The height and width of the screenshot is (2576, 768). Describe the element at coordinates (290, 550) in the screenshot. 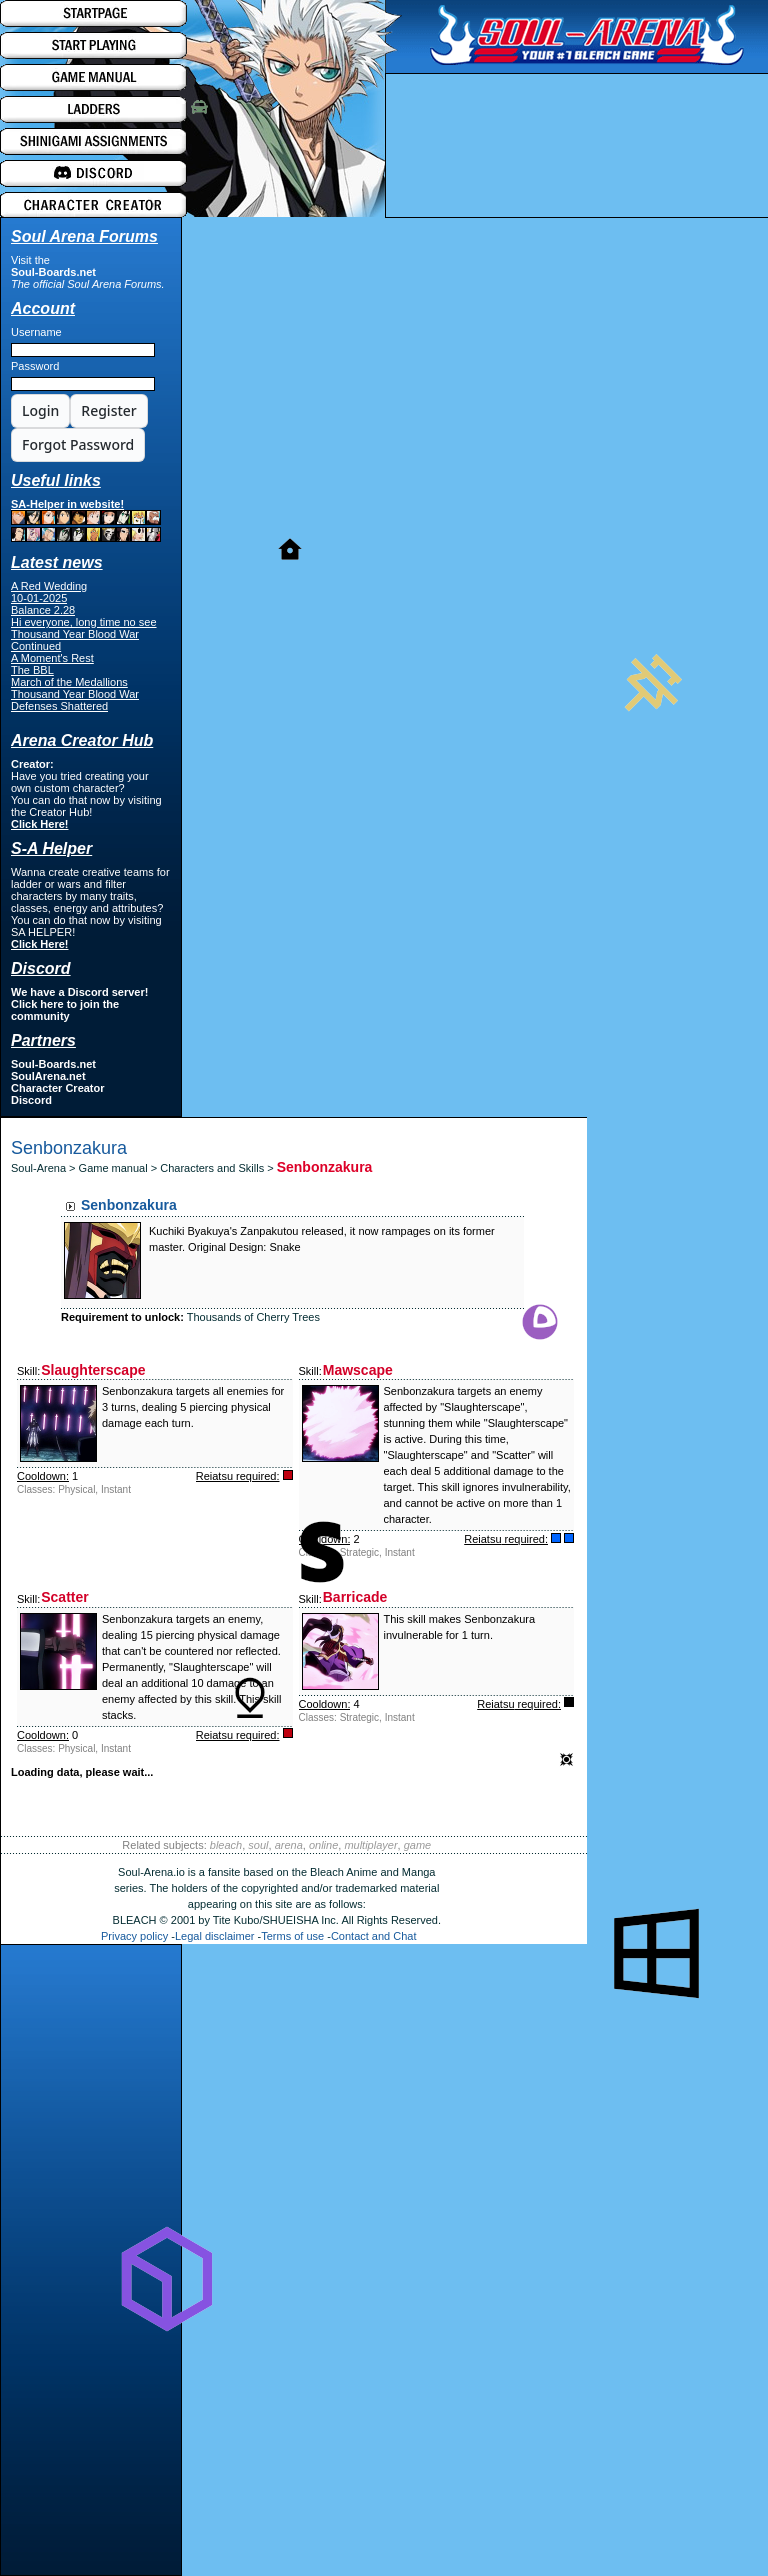

I see `navigate to home screen` at that location.